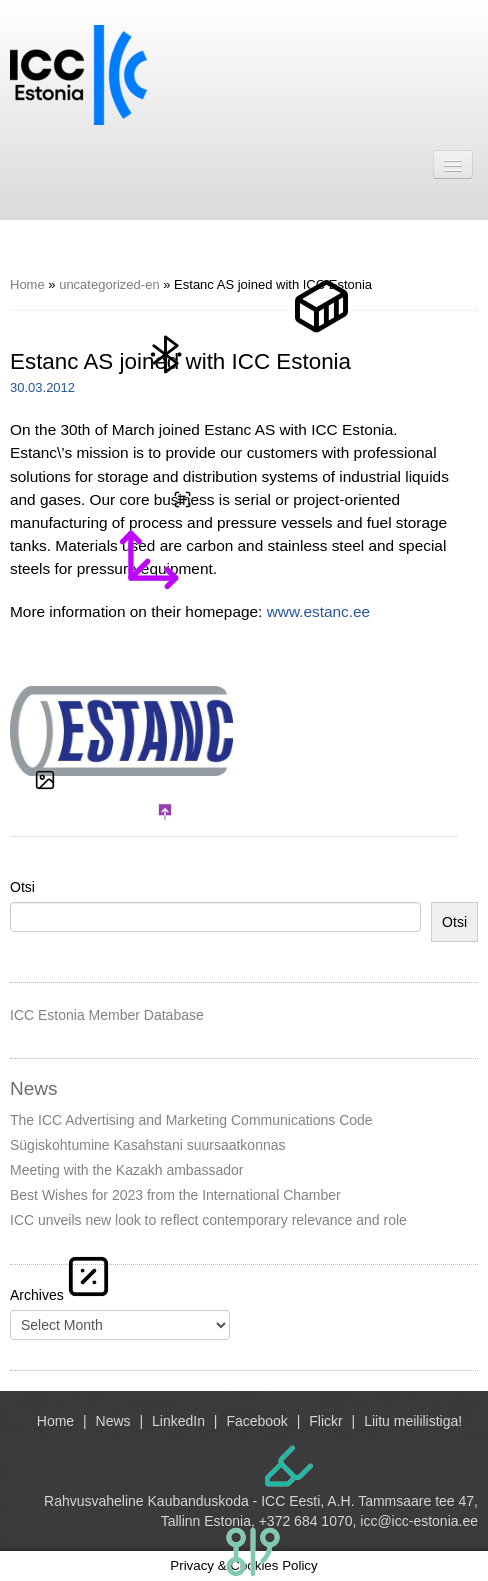 The width and height of the screenshot is (488, 1581). Describe the element at coordinates (165, 354) in the screenshot. I see `indicates an active bluetooth connection` at that location.